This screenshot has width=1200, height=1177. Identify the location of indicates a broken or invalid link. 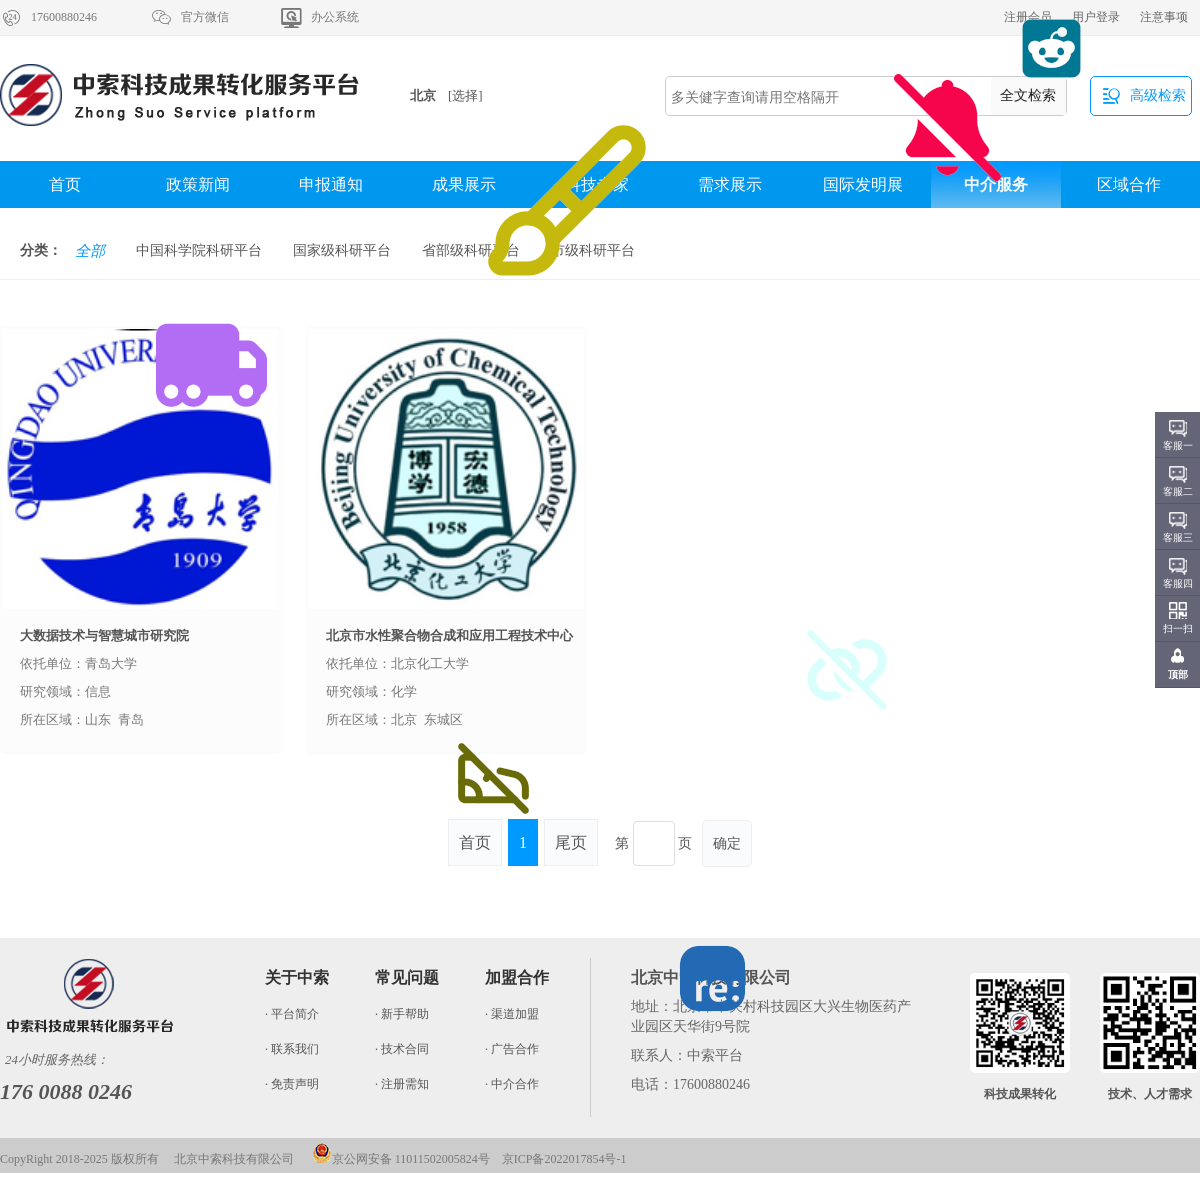
(847, 670).